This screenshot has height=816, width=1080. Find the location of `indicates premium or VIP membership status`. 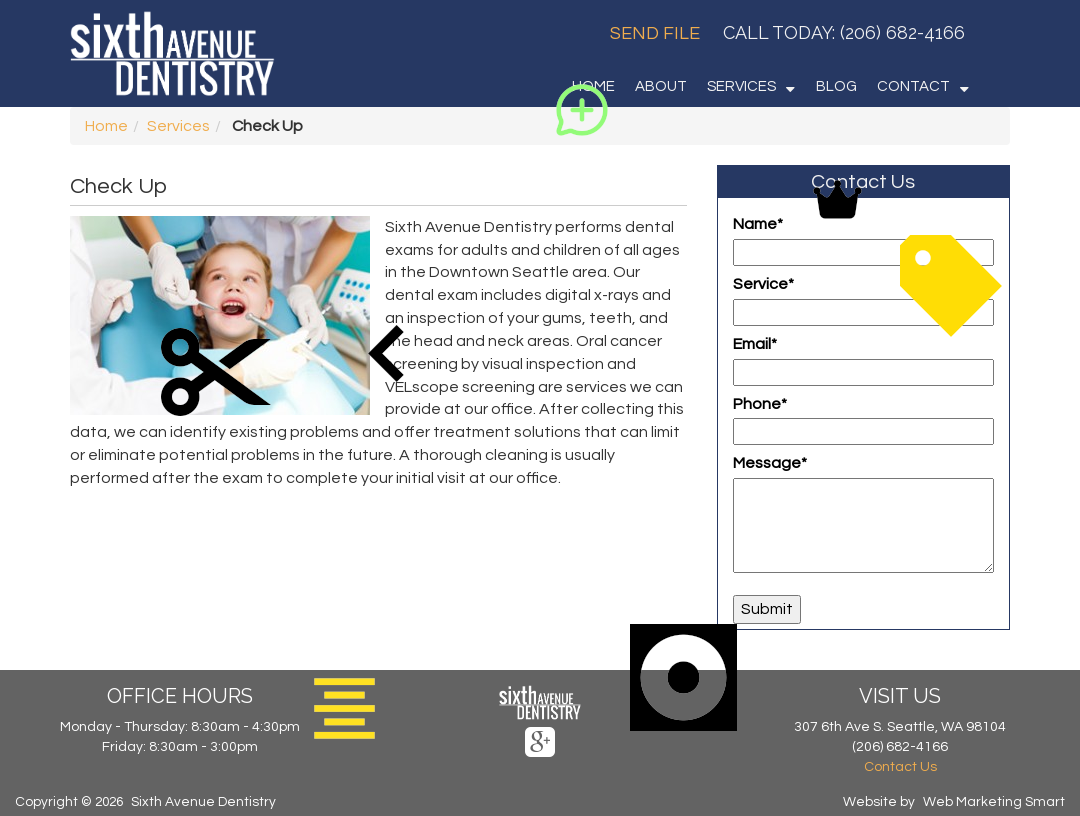

indicates premium or VIP membership status is located at coordinates (837, 201).